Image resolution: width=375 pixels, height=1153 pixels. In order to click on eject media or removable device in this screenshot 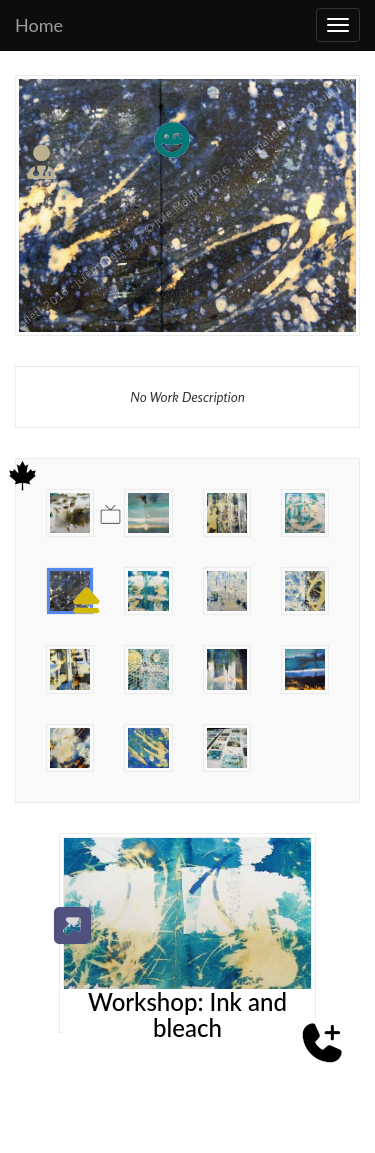, I will do `click(86, 600)`.